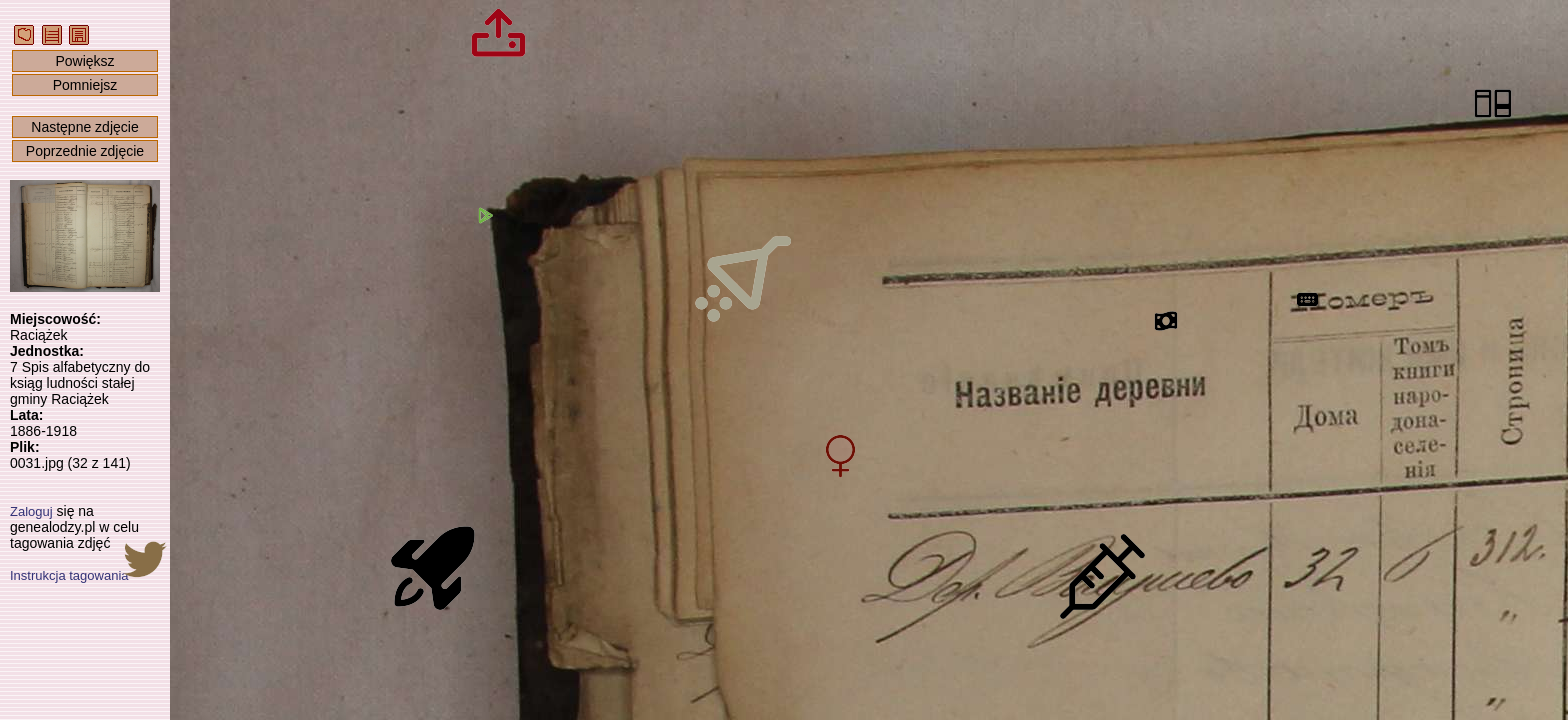 This screenshot has height=720, width=1568. What do you see at coordinates (1491, 103) in the screenshot?
I see `compare file differences` at bounding box center [1491, 103].